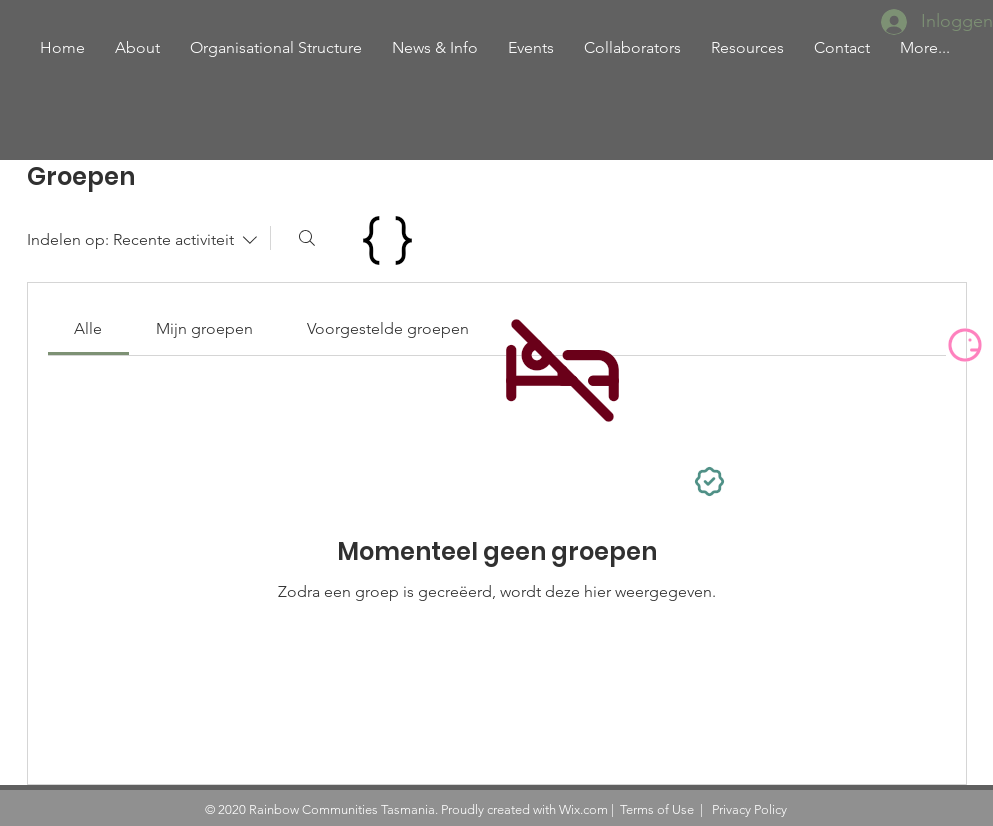  Describe the element at coordinates (709, 481) in the screenshot. I see `verified or authenticated status indicator` at that location.